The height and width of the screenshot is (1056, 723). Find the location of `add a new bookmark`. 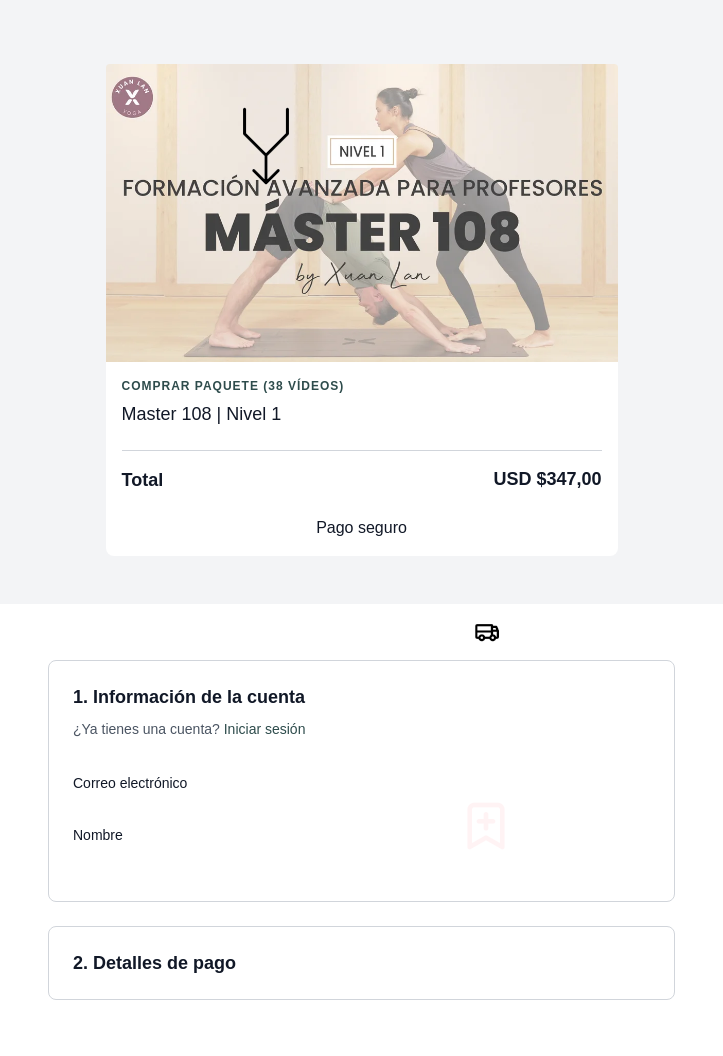

add a new bookmark is located at coordinates (486, 826).